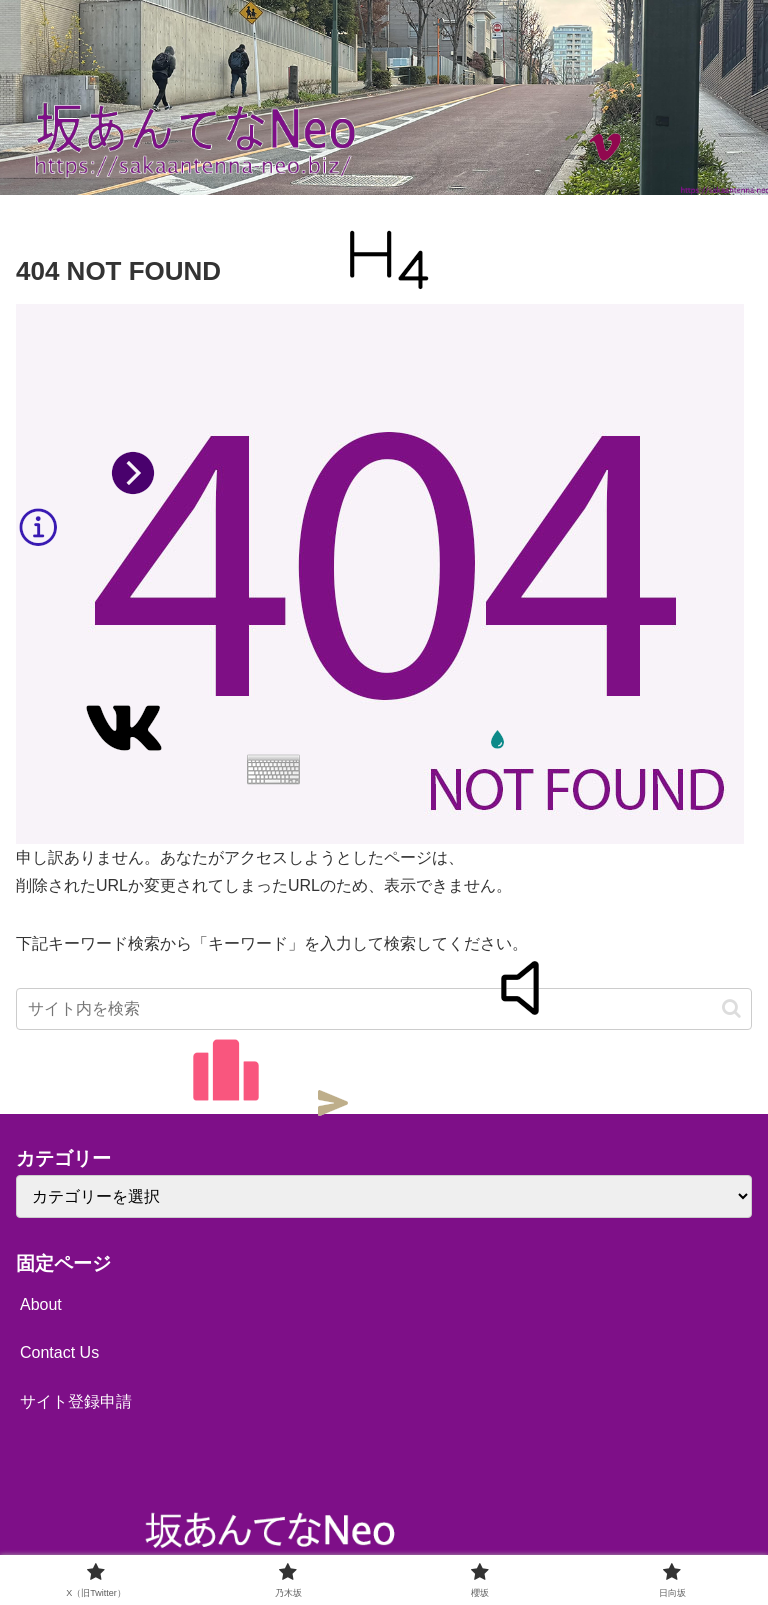  Describe the element at coordinates (133, 473) in the screenshot. I see `go to the next item or page` at that location.